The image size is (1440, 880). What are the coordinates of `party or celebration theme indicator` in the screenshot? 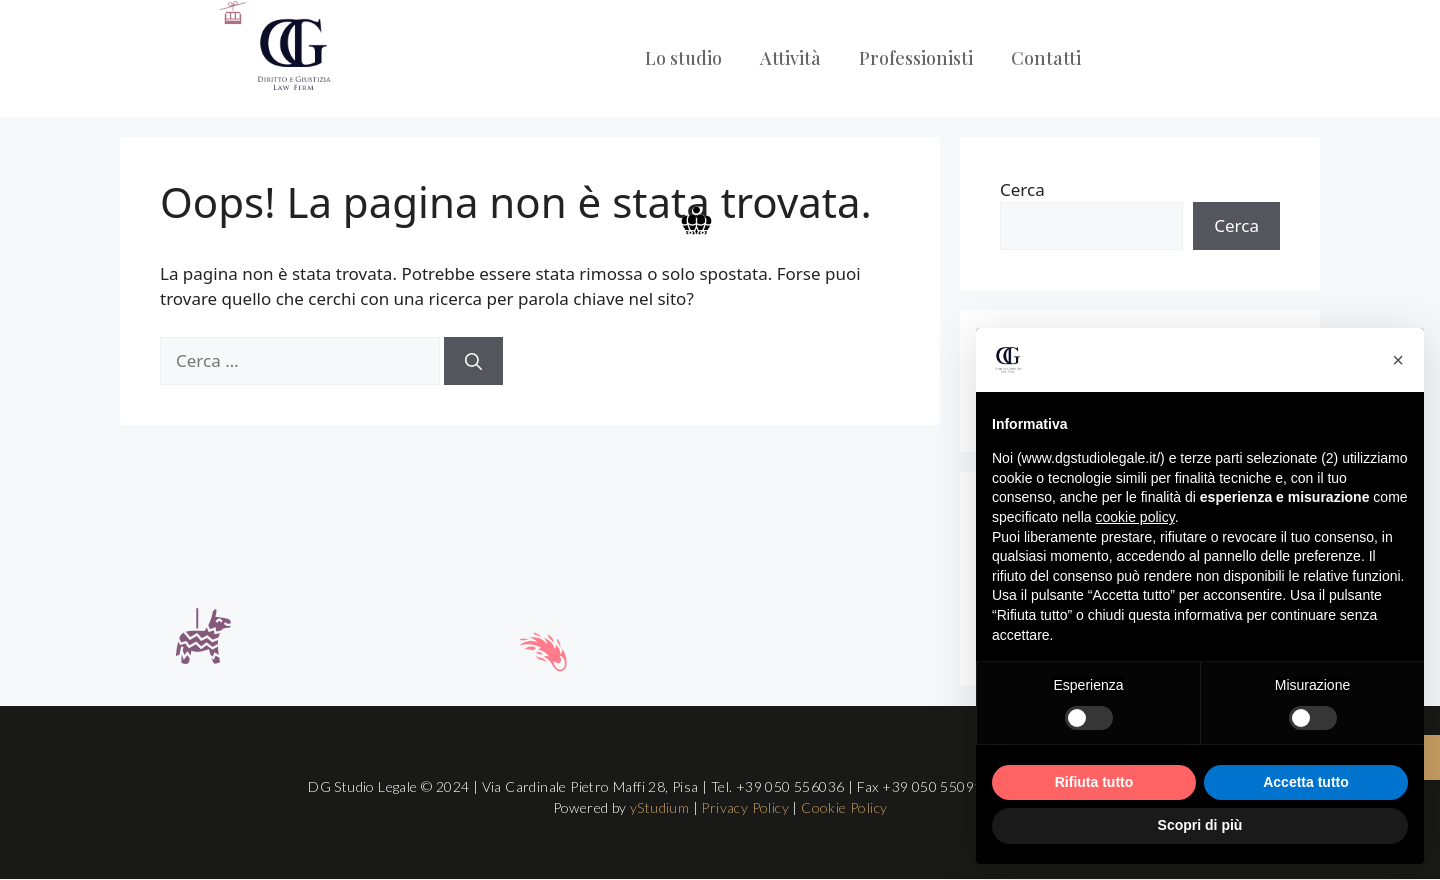 It's located at (203, 636).